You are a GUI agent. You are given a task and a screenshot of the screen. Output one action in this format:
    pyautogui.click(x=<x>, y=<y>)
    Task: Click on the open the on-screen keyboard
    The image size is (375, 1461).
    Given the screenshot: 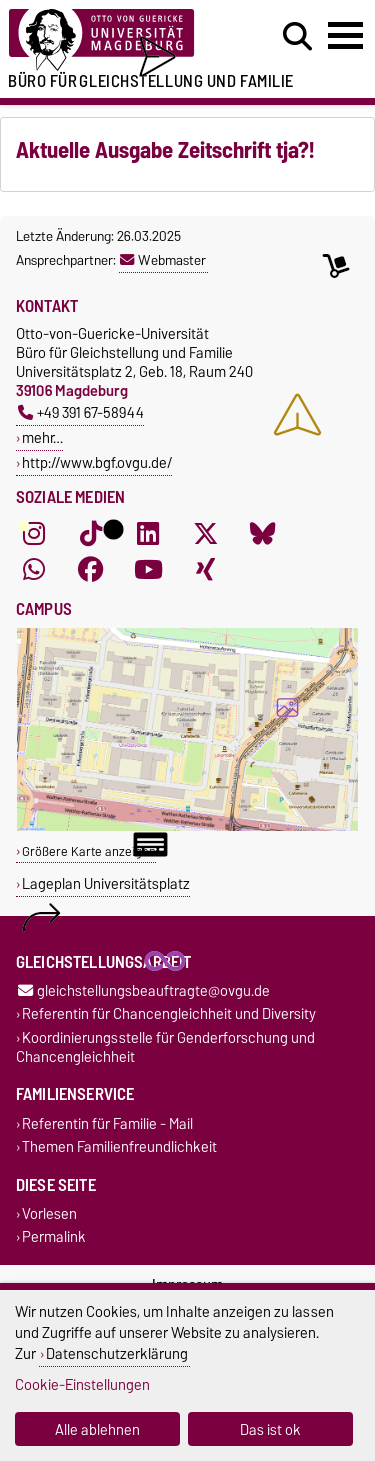 What is the action you would take?
    pyautogui.click(x=150, y=844)
    